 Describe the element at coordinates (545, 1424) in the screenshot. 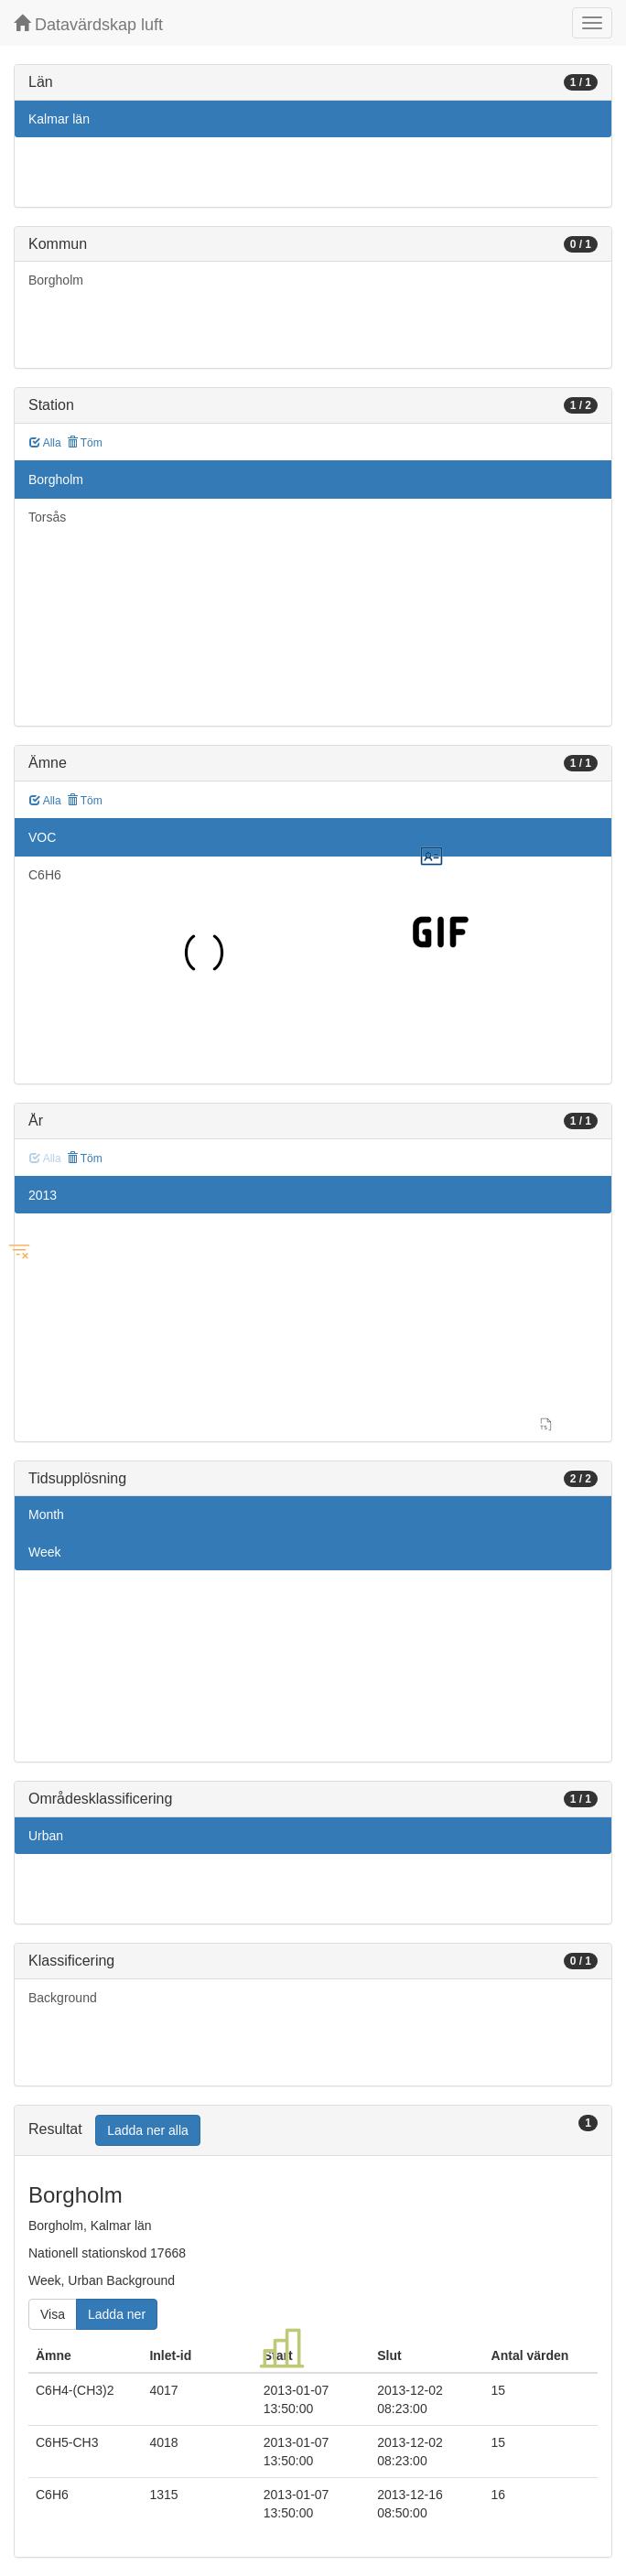

I see `open a TypeScript file` at that location.